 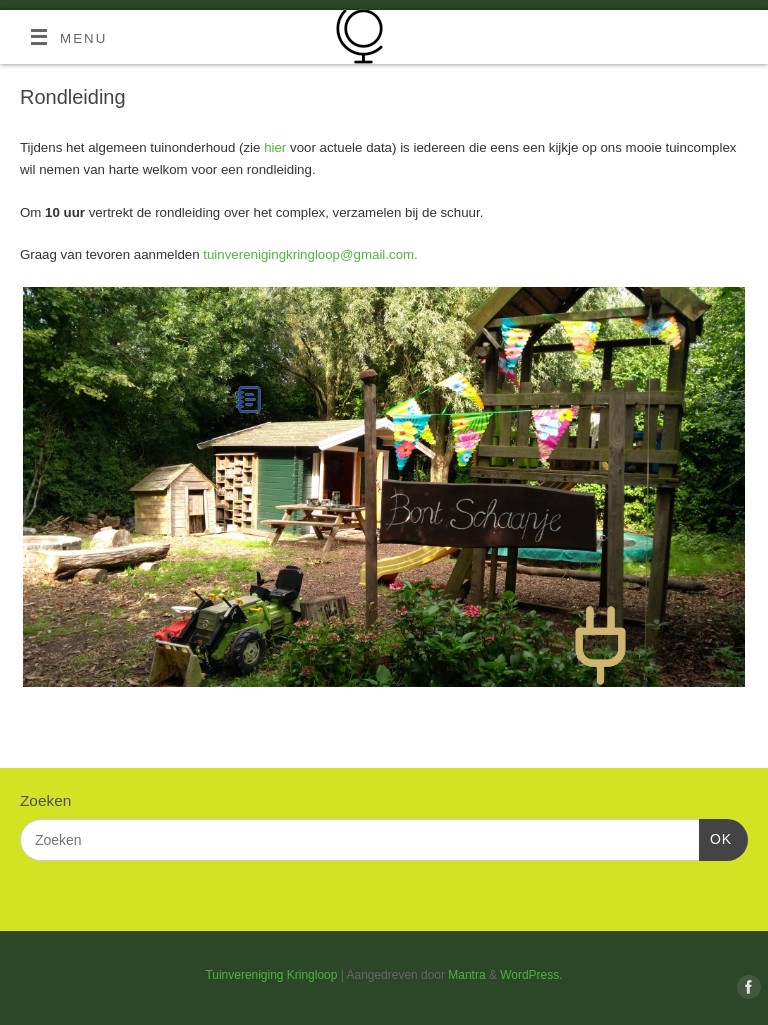 What do you see at coordinates (600, 645) in the screenshot?
I see `connect to a power source` at bounding box center [600, 645].